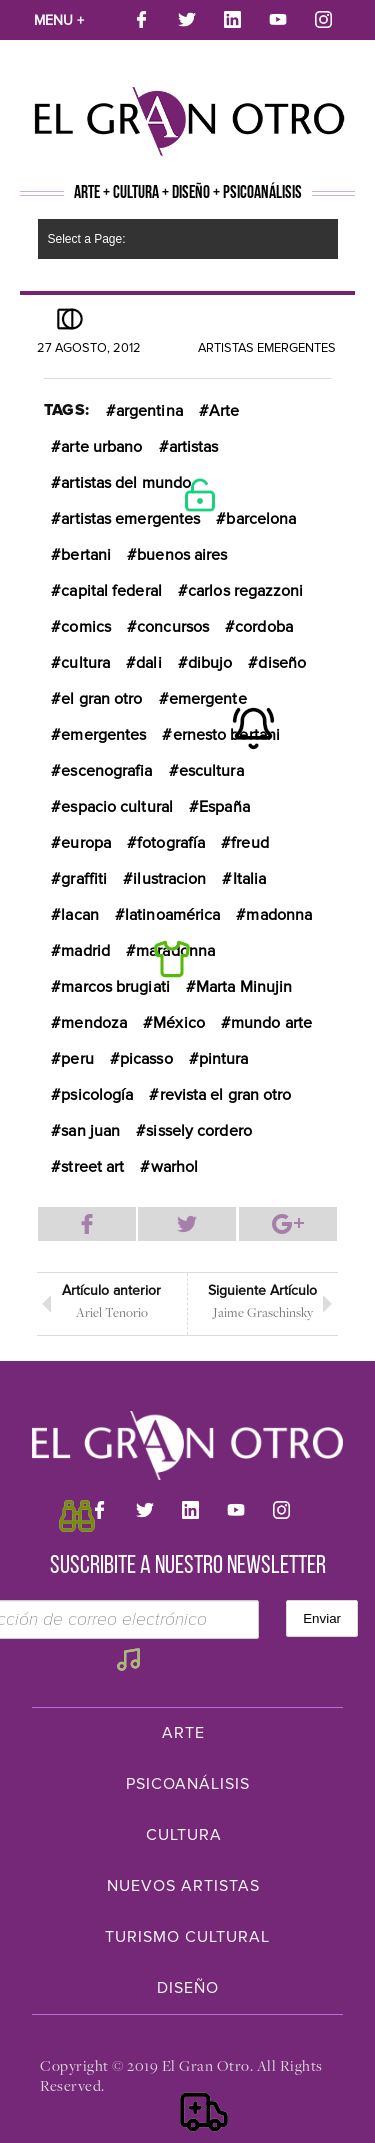  Describe the element at coordinates (172, 959) in the screenshot. I see `browse clothing or apparel items` at that location.